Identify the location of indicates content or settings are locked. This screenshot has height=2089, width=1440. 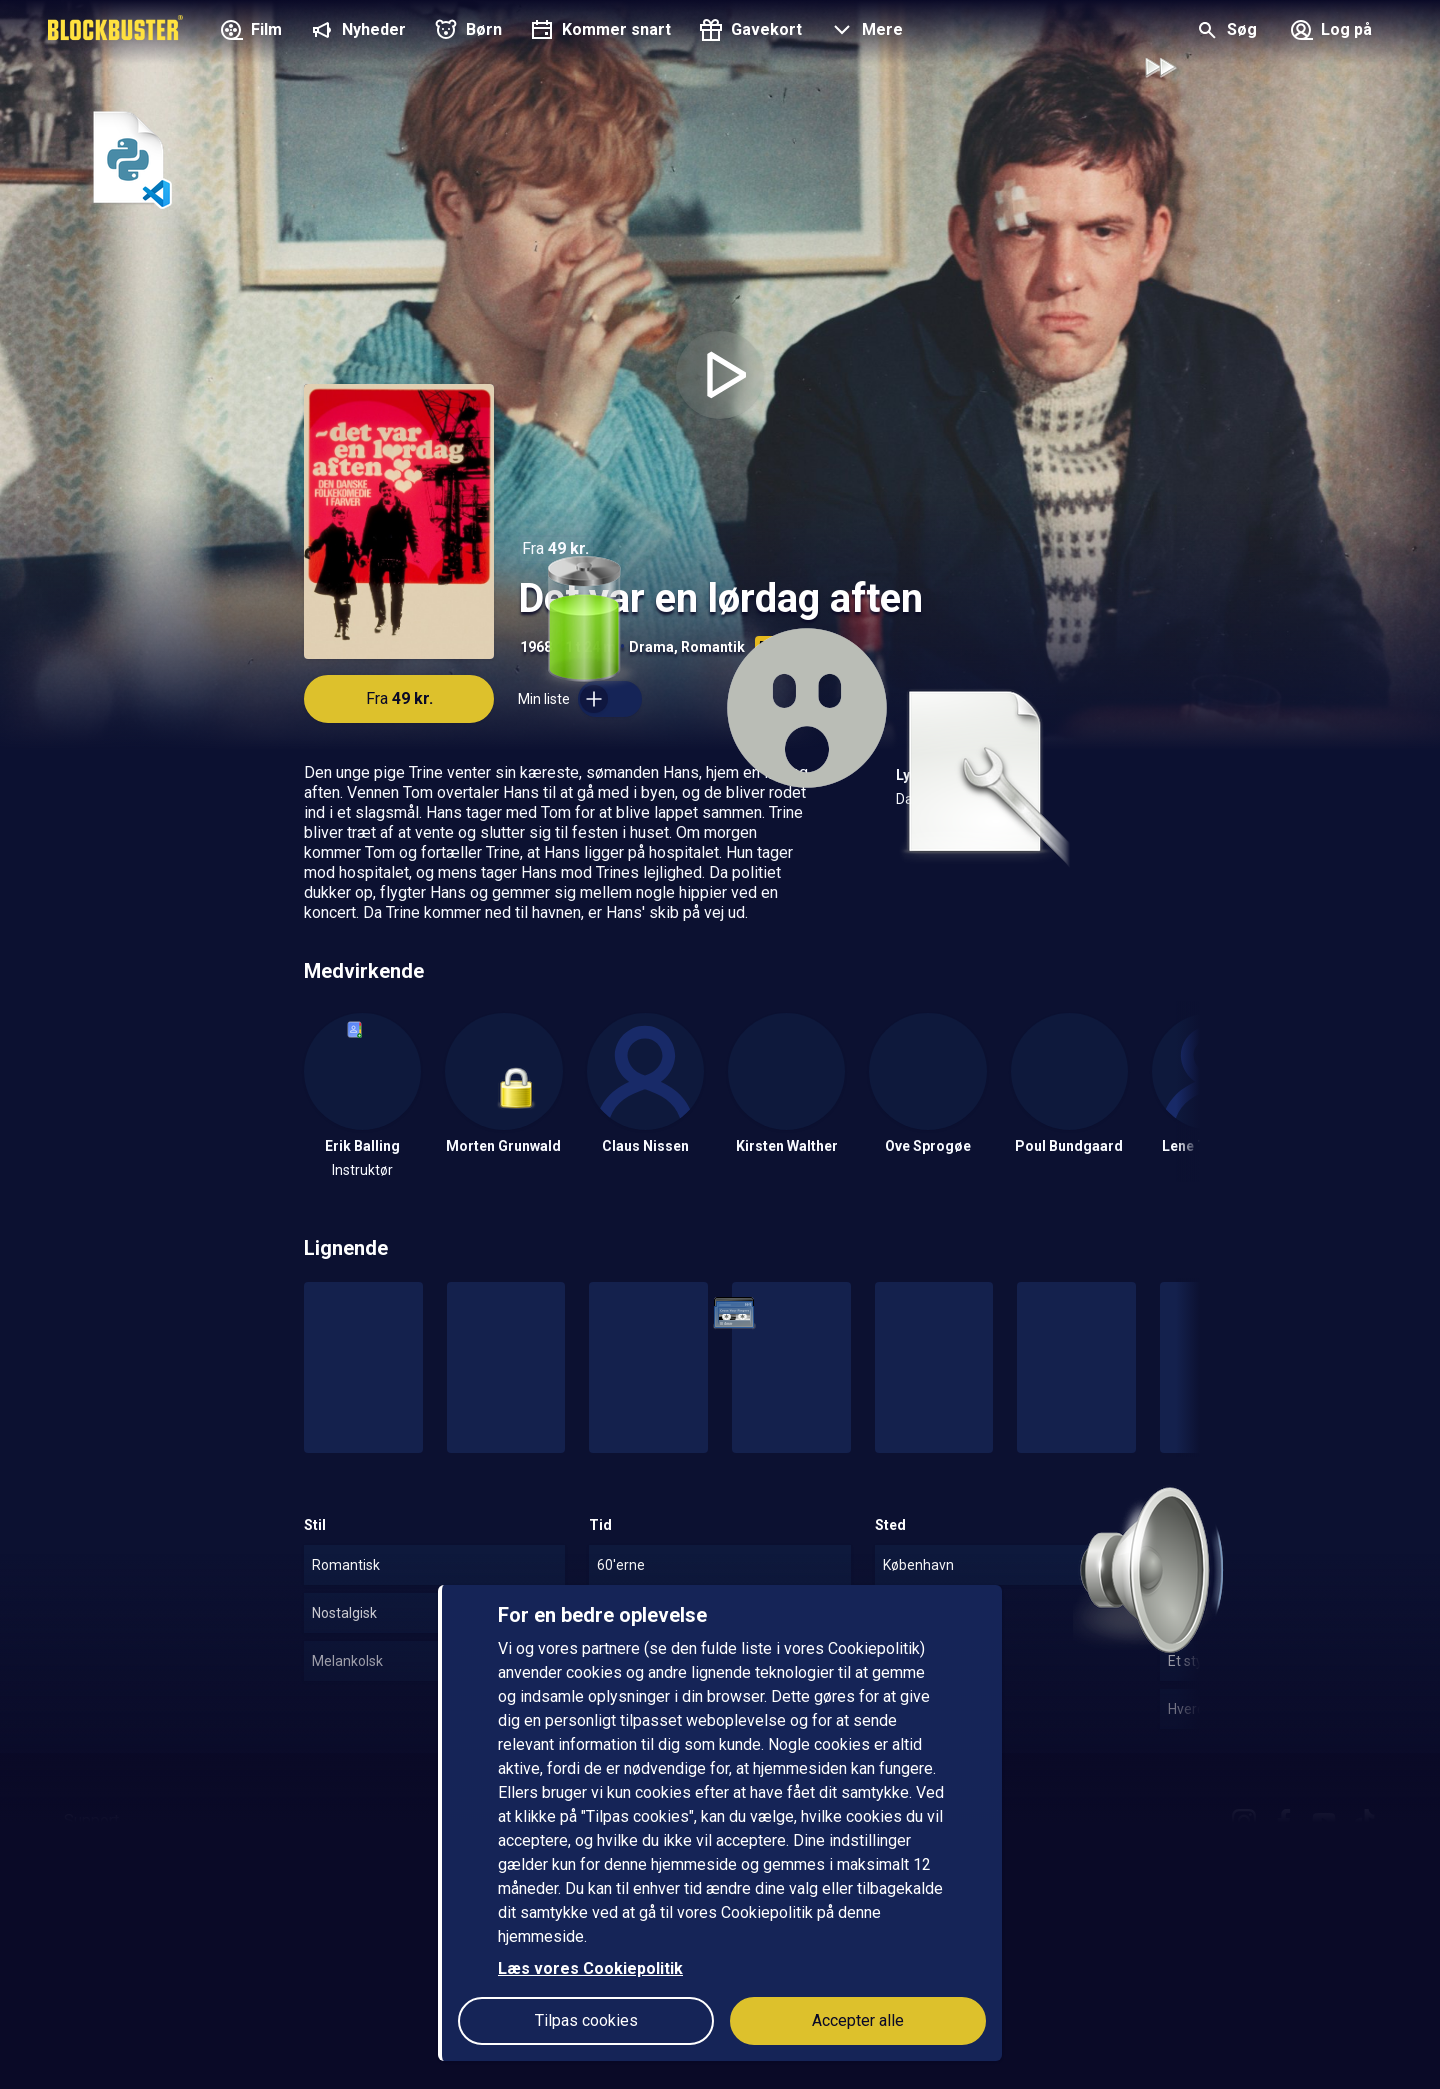
(517, 1088).